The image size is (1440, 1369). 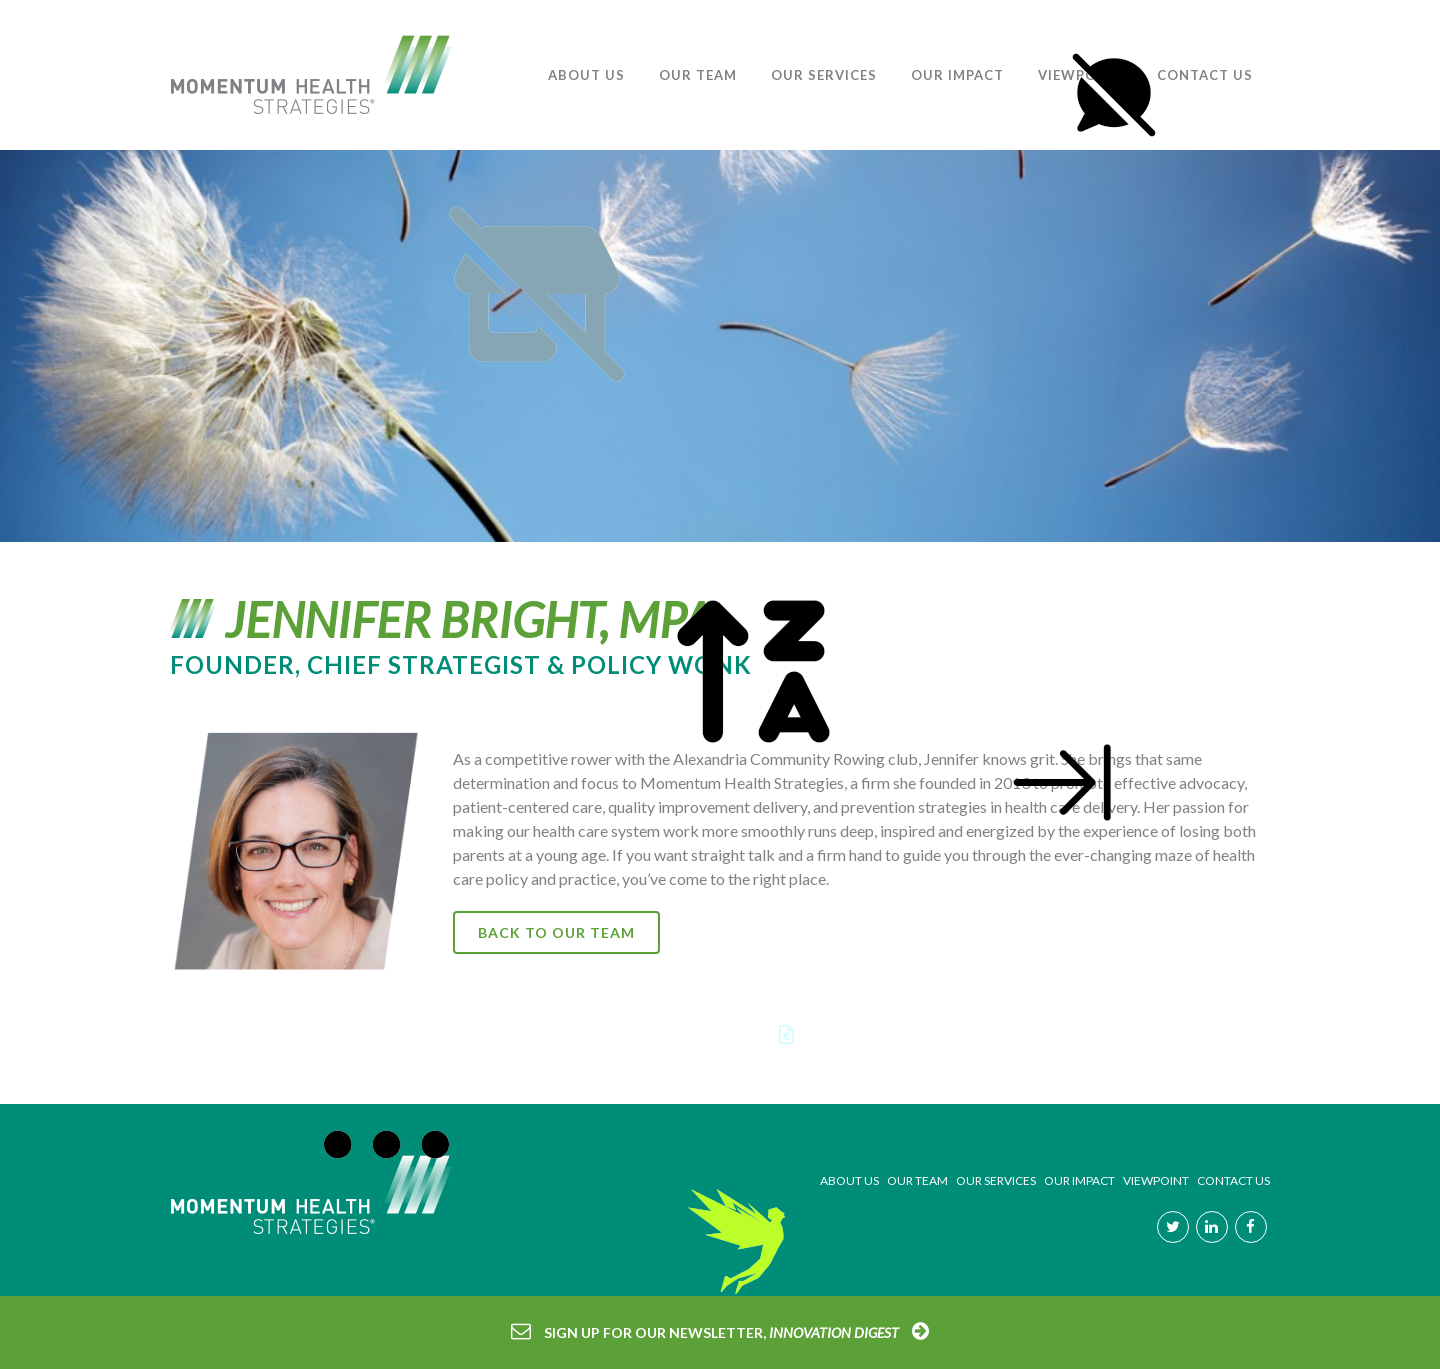 What do you see at coordinates (786, 1034) in the screenshot?
I see `view euro currency document` at bounding box center [786, 1034].